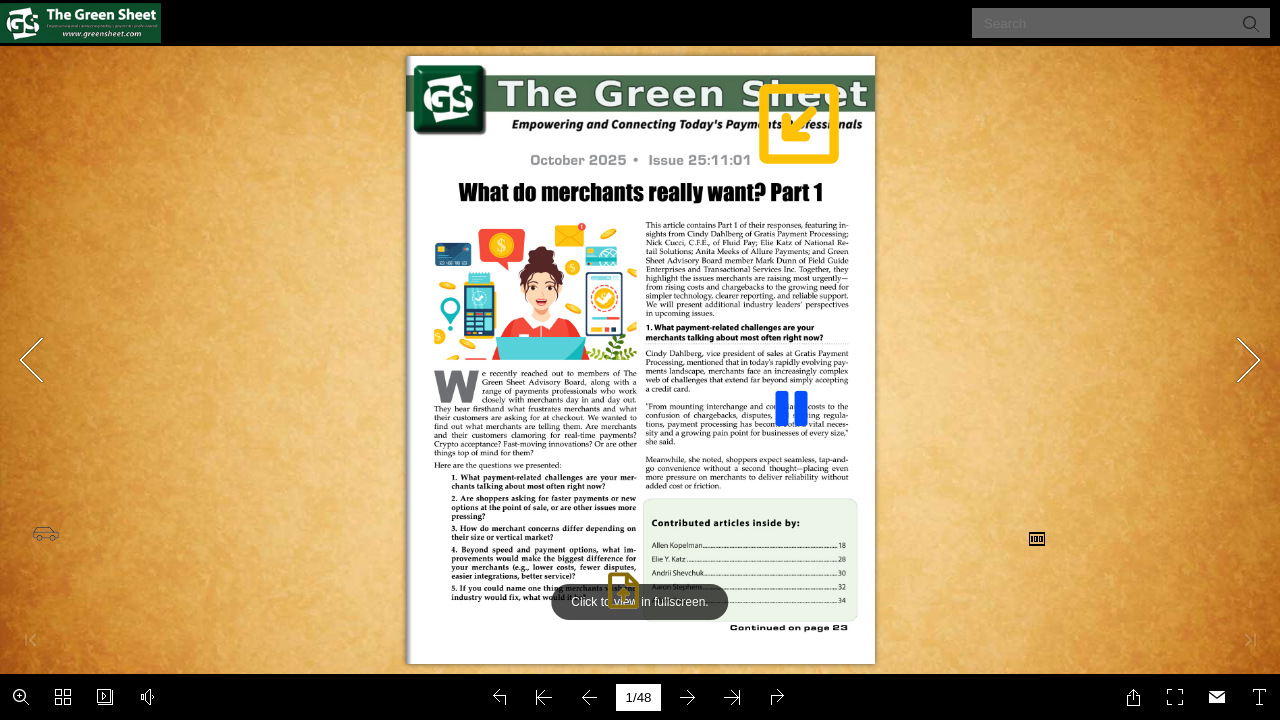  What do you see at coordinates (799, 124) in the screenshot?
I see `navigate to bottom-left corner` at bounding box center [799, 124].